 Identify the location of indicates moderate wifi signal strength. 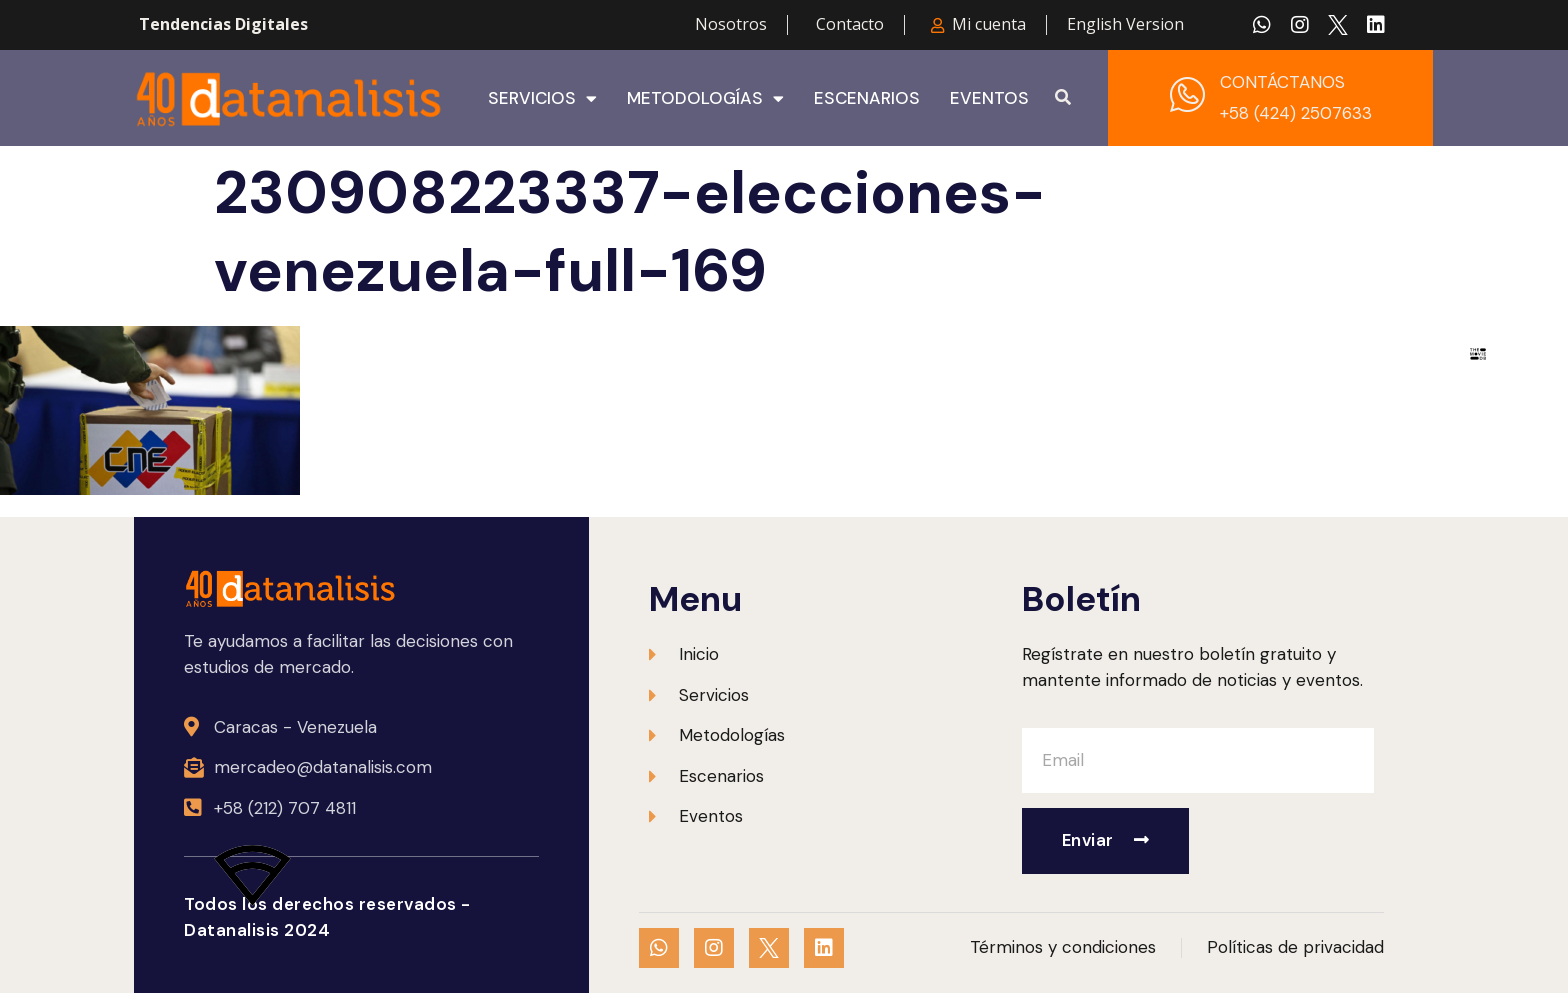
(252, 875).